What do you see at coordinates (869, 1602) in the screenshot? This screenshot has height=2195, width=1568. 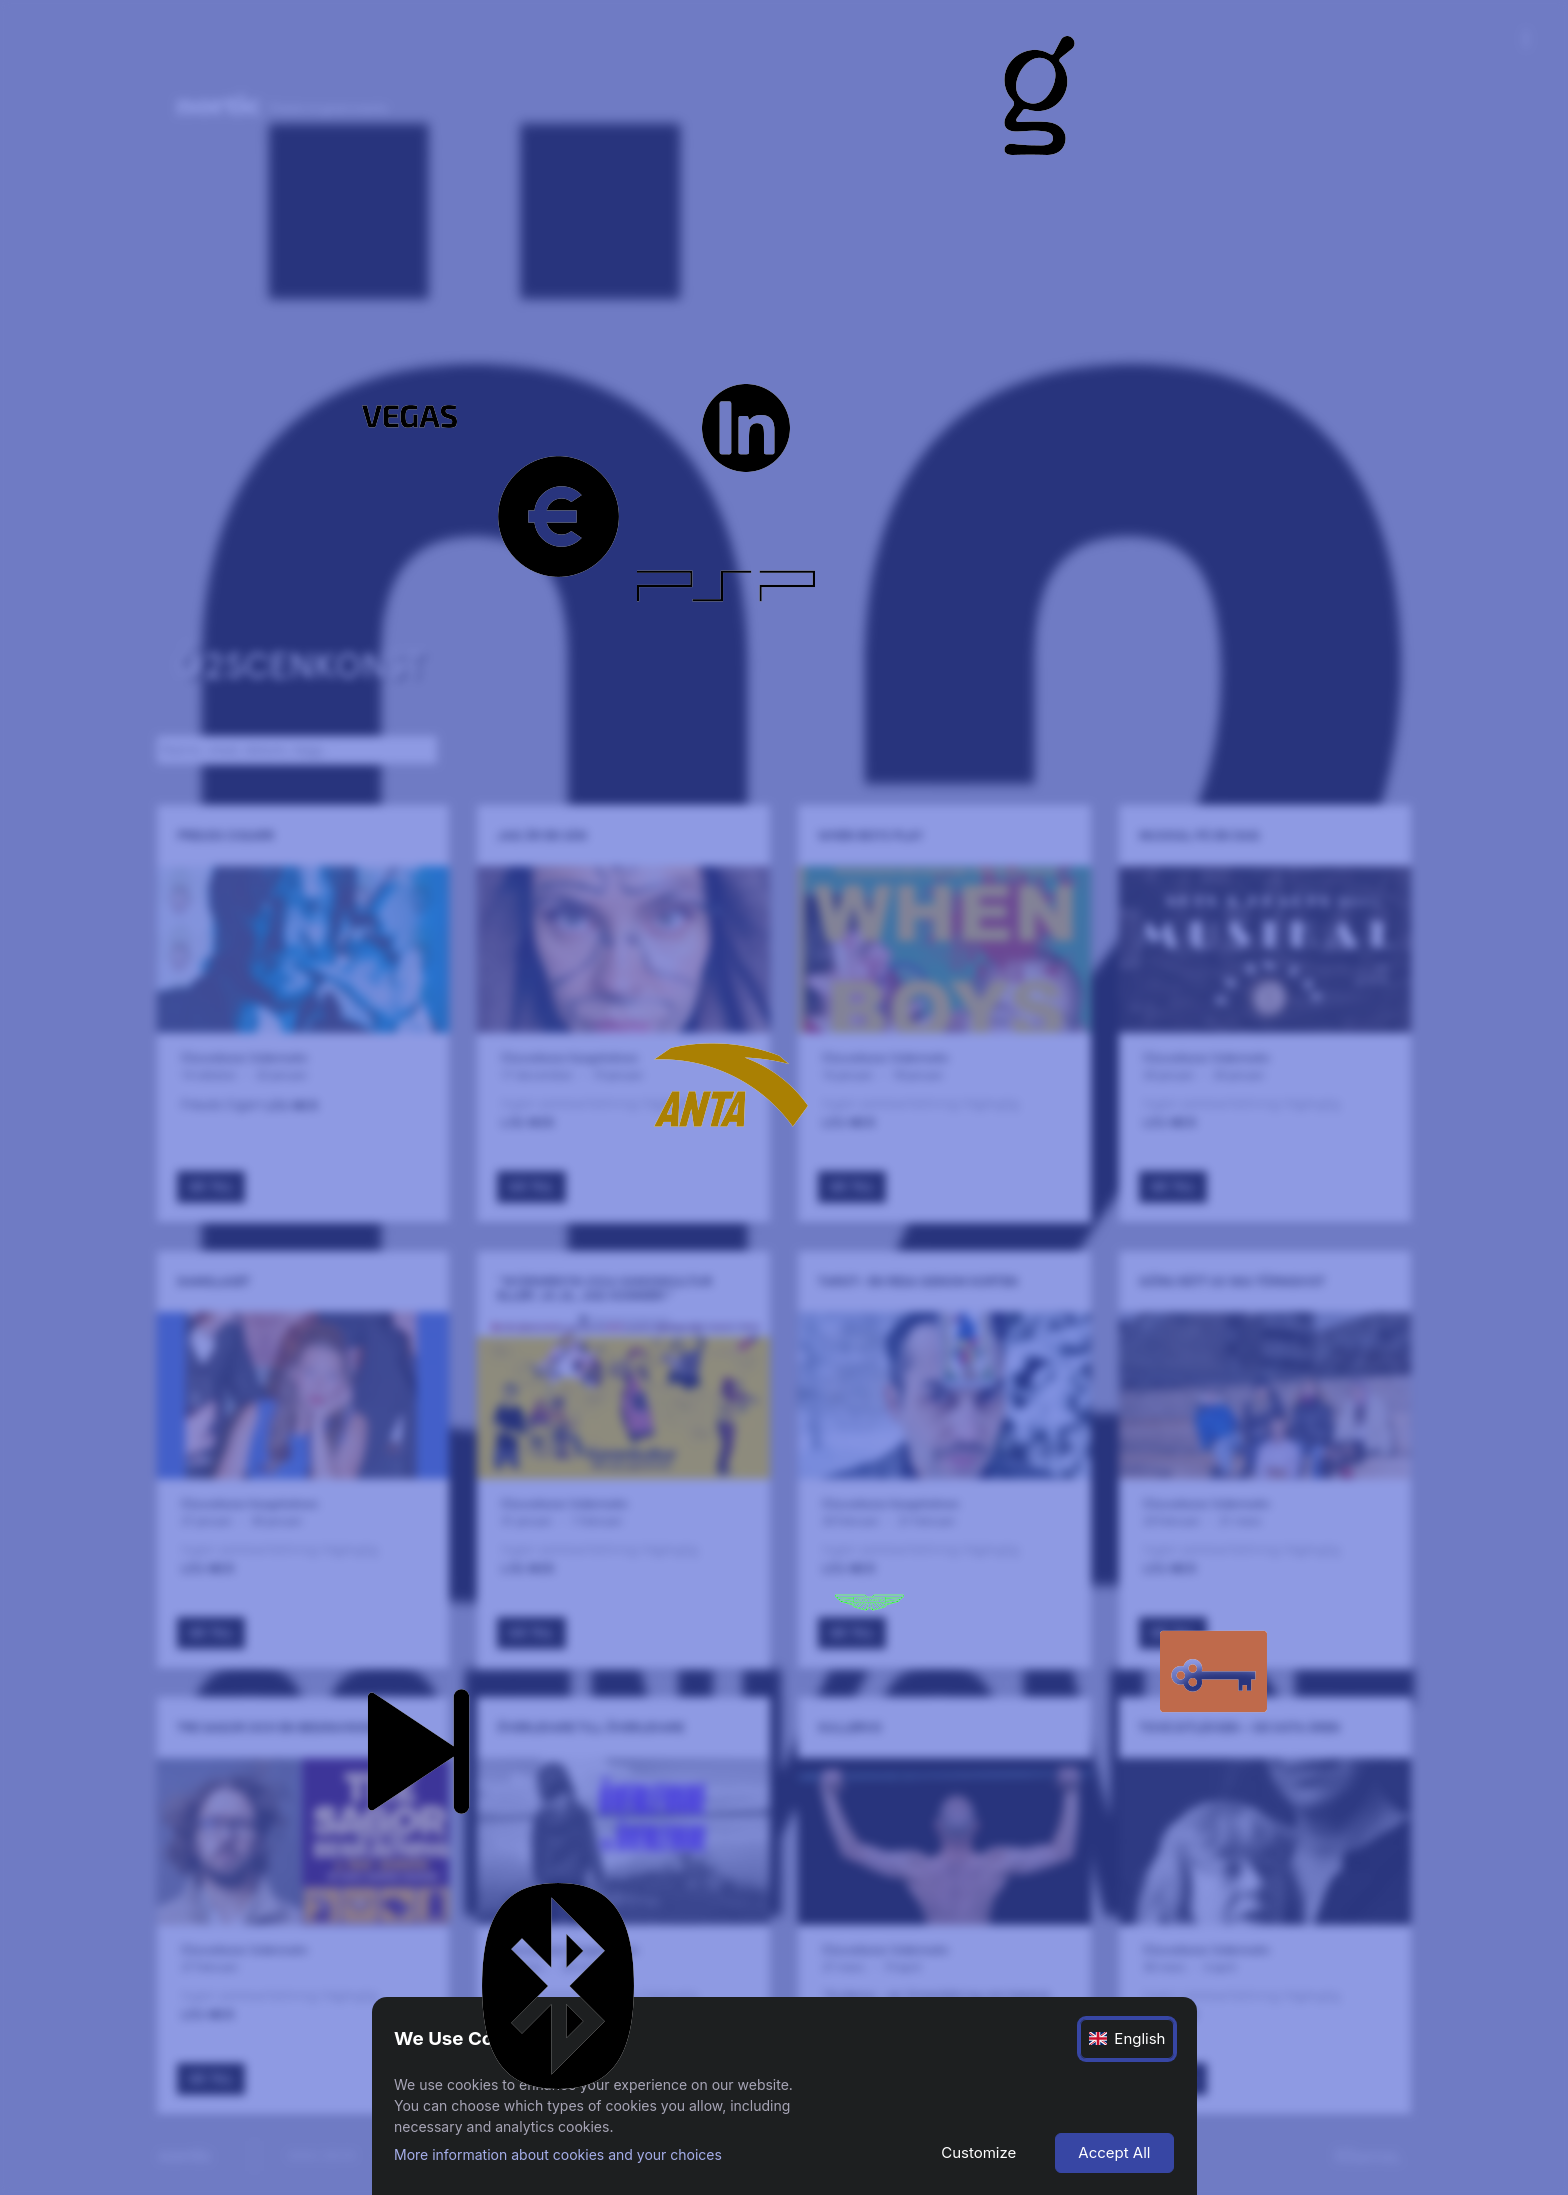 I see `Aston Martin brand logo` at bounding box center [869, 1602].